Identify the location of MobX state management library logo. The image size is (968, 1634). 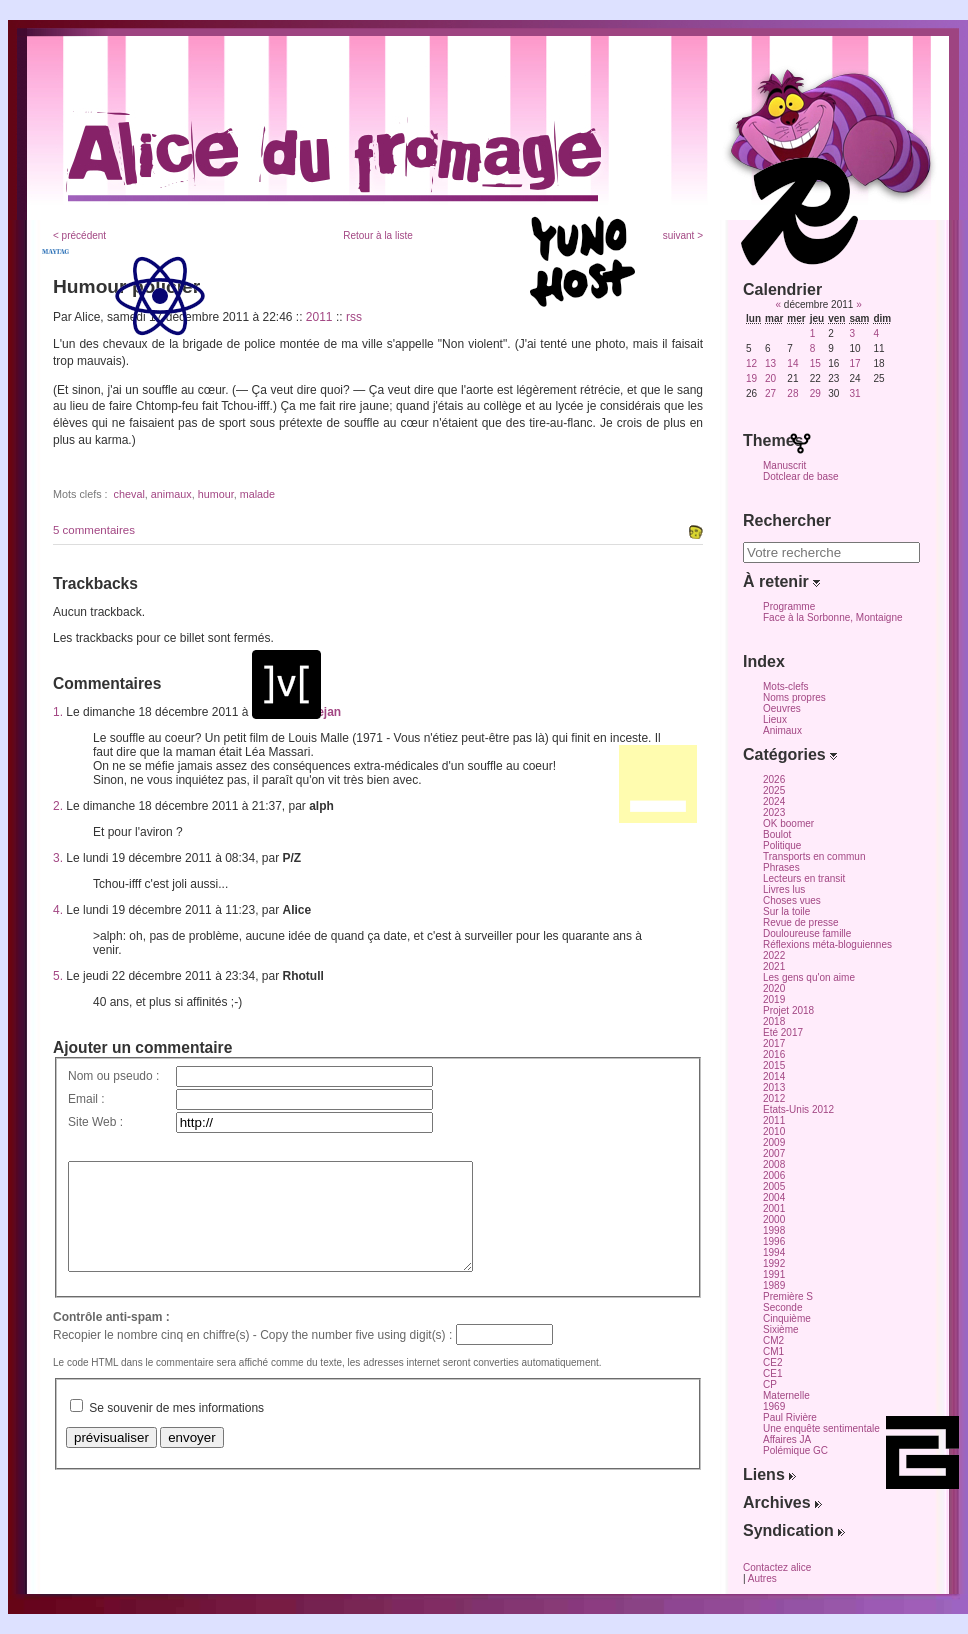
(286, 684).